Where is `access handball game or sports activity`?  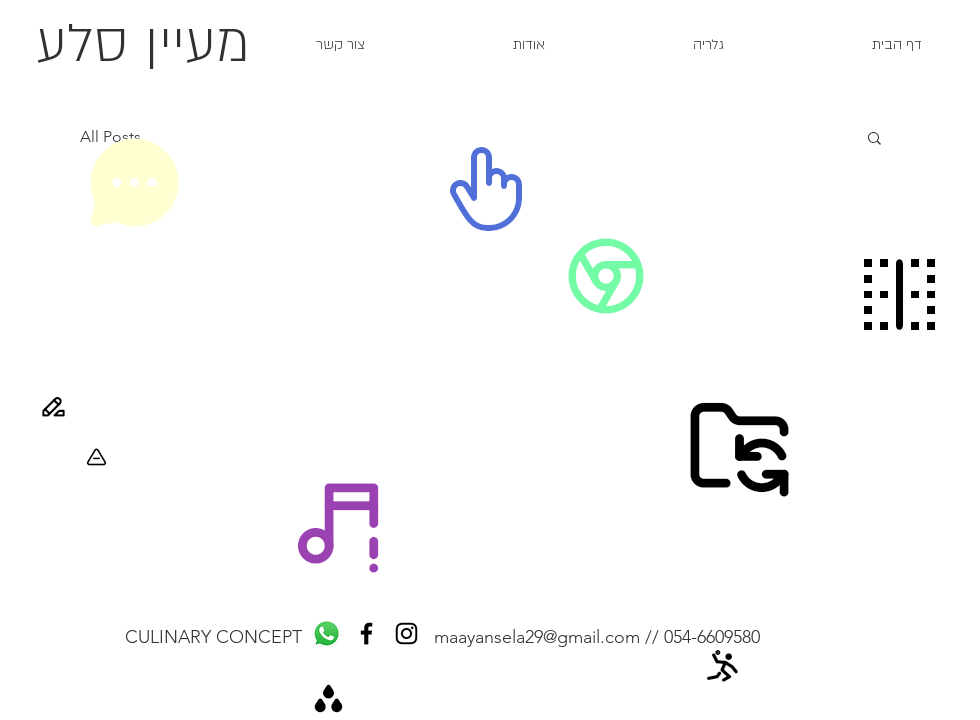 access handball game or sports activity is located at coordinates (722, 665).